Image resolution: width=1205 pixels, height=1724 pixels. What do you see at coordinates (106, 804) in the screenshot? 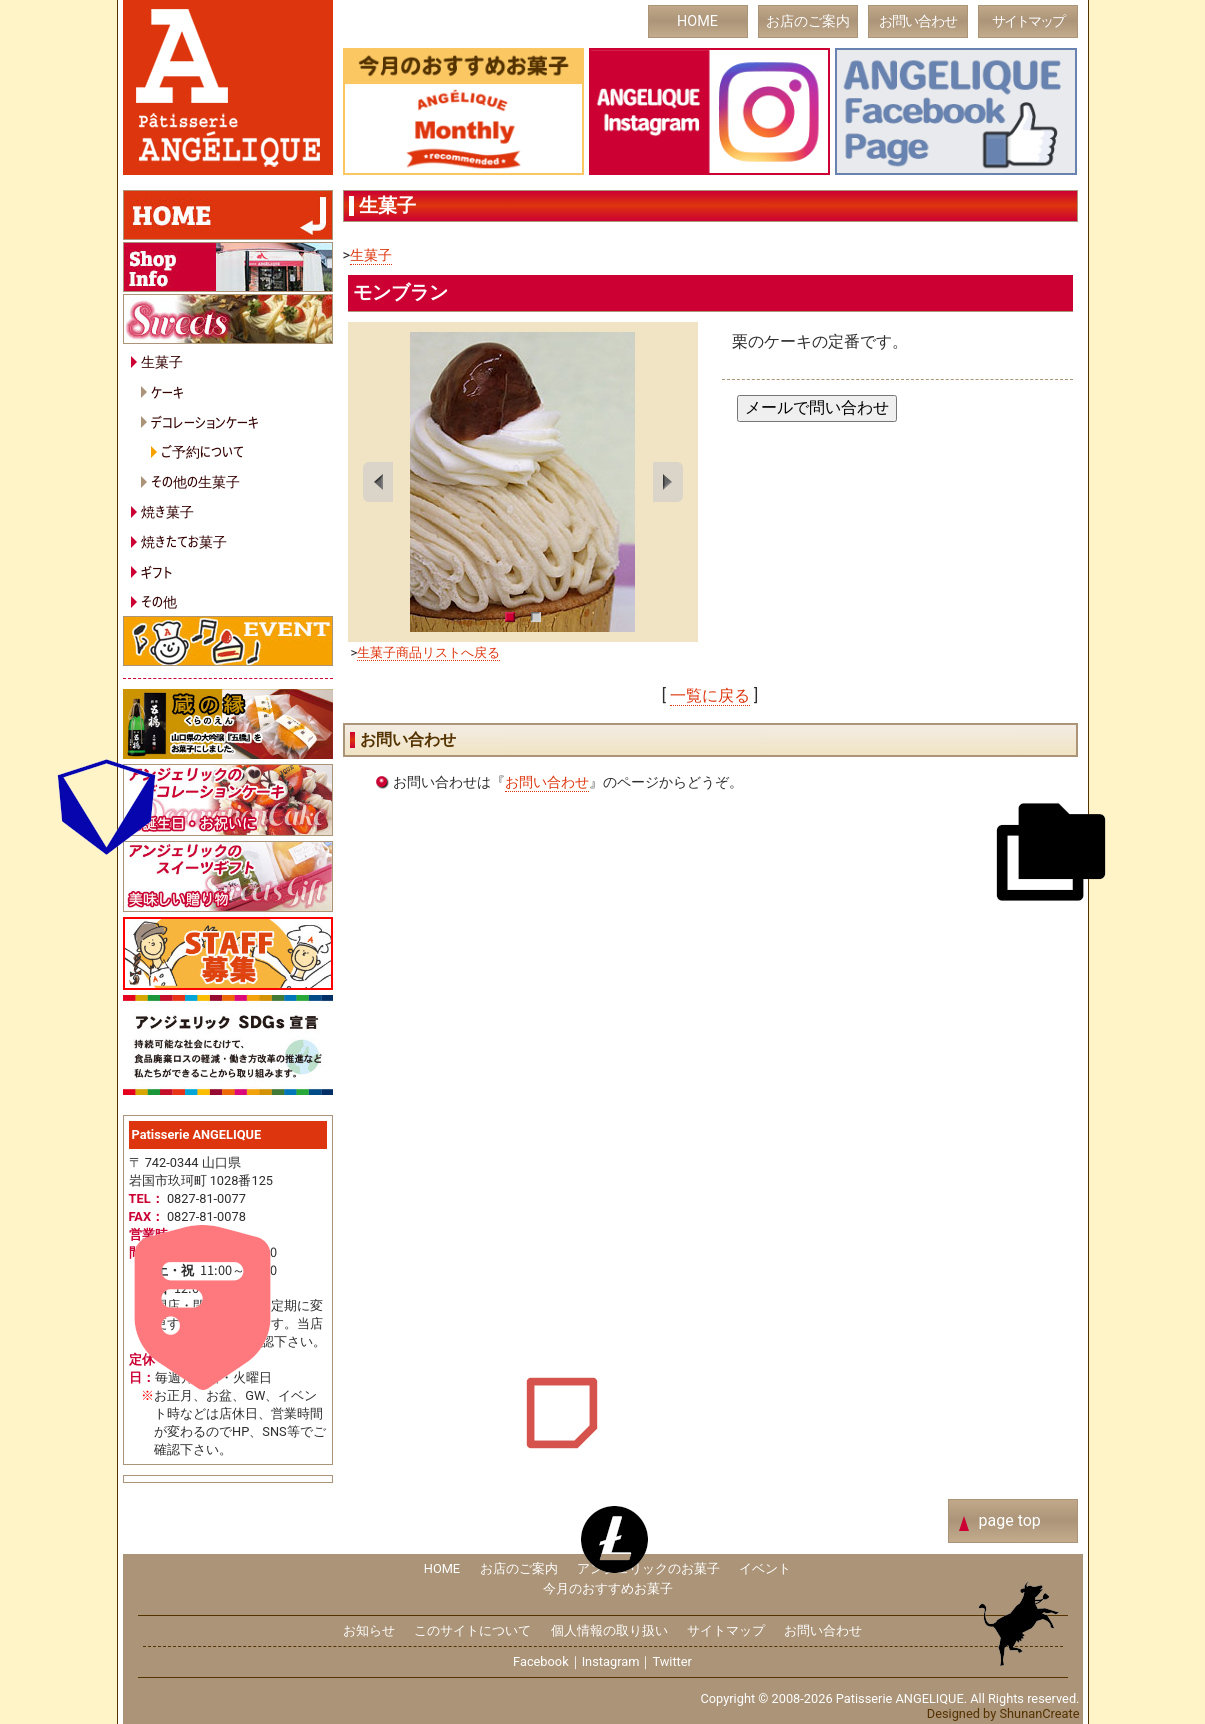
I see `openbase logo` at bounding box center [106, 804].